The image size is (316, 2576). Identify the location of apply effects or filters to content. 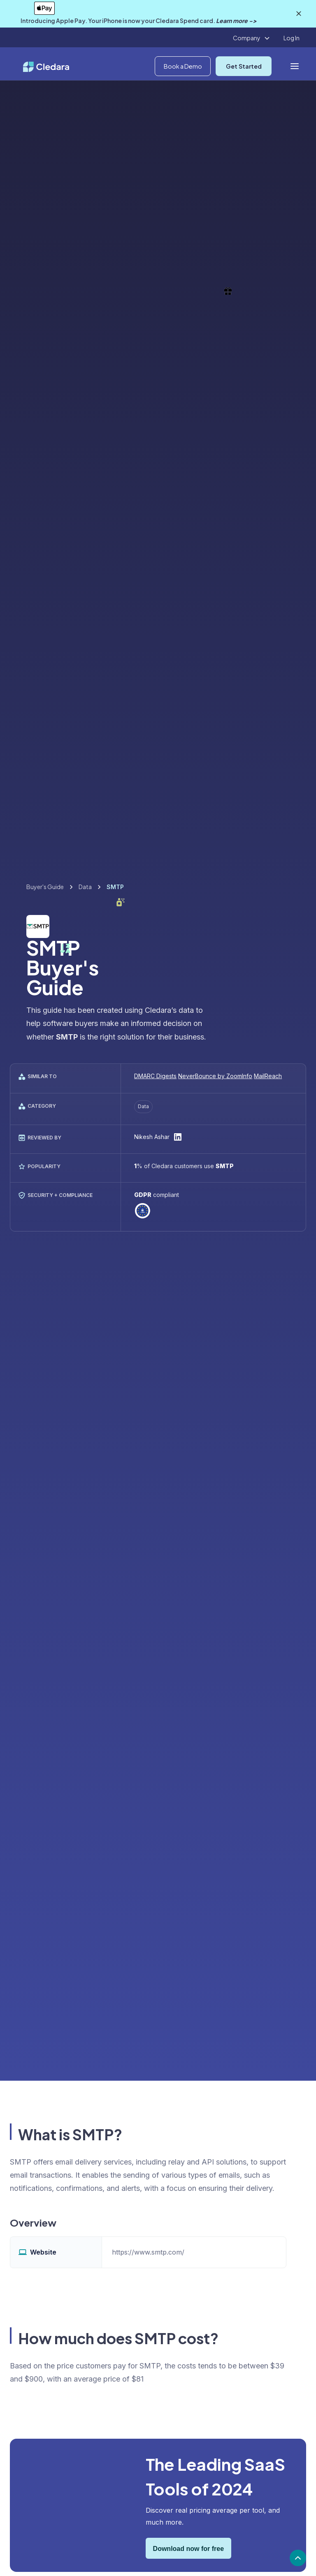
(120, 902).